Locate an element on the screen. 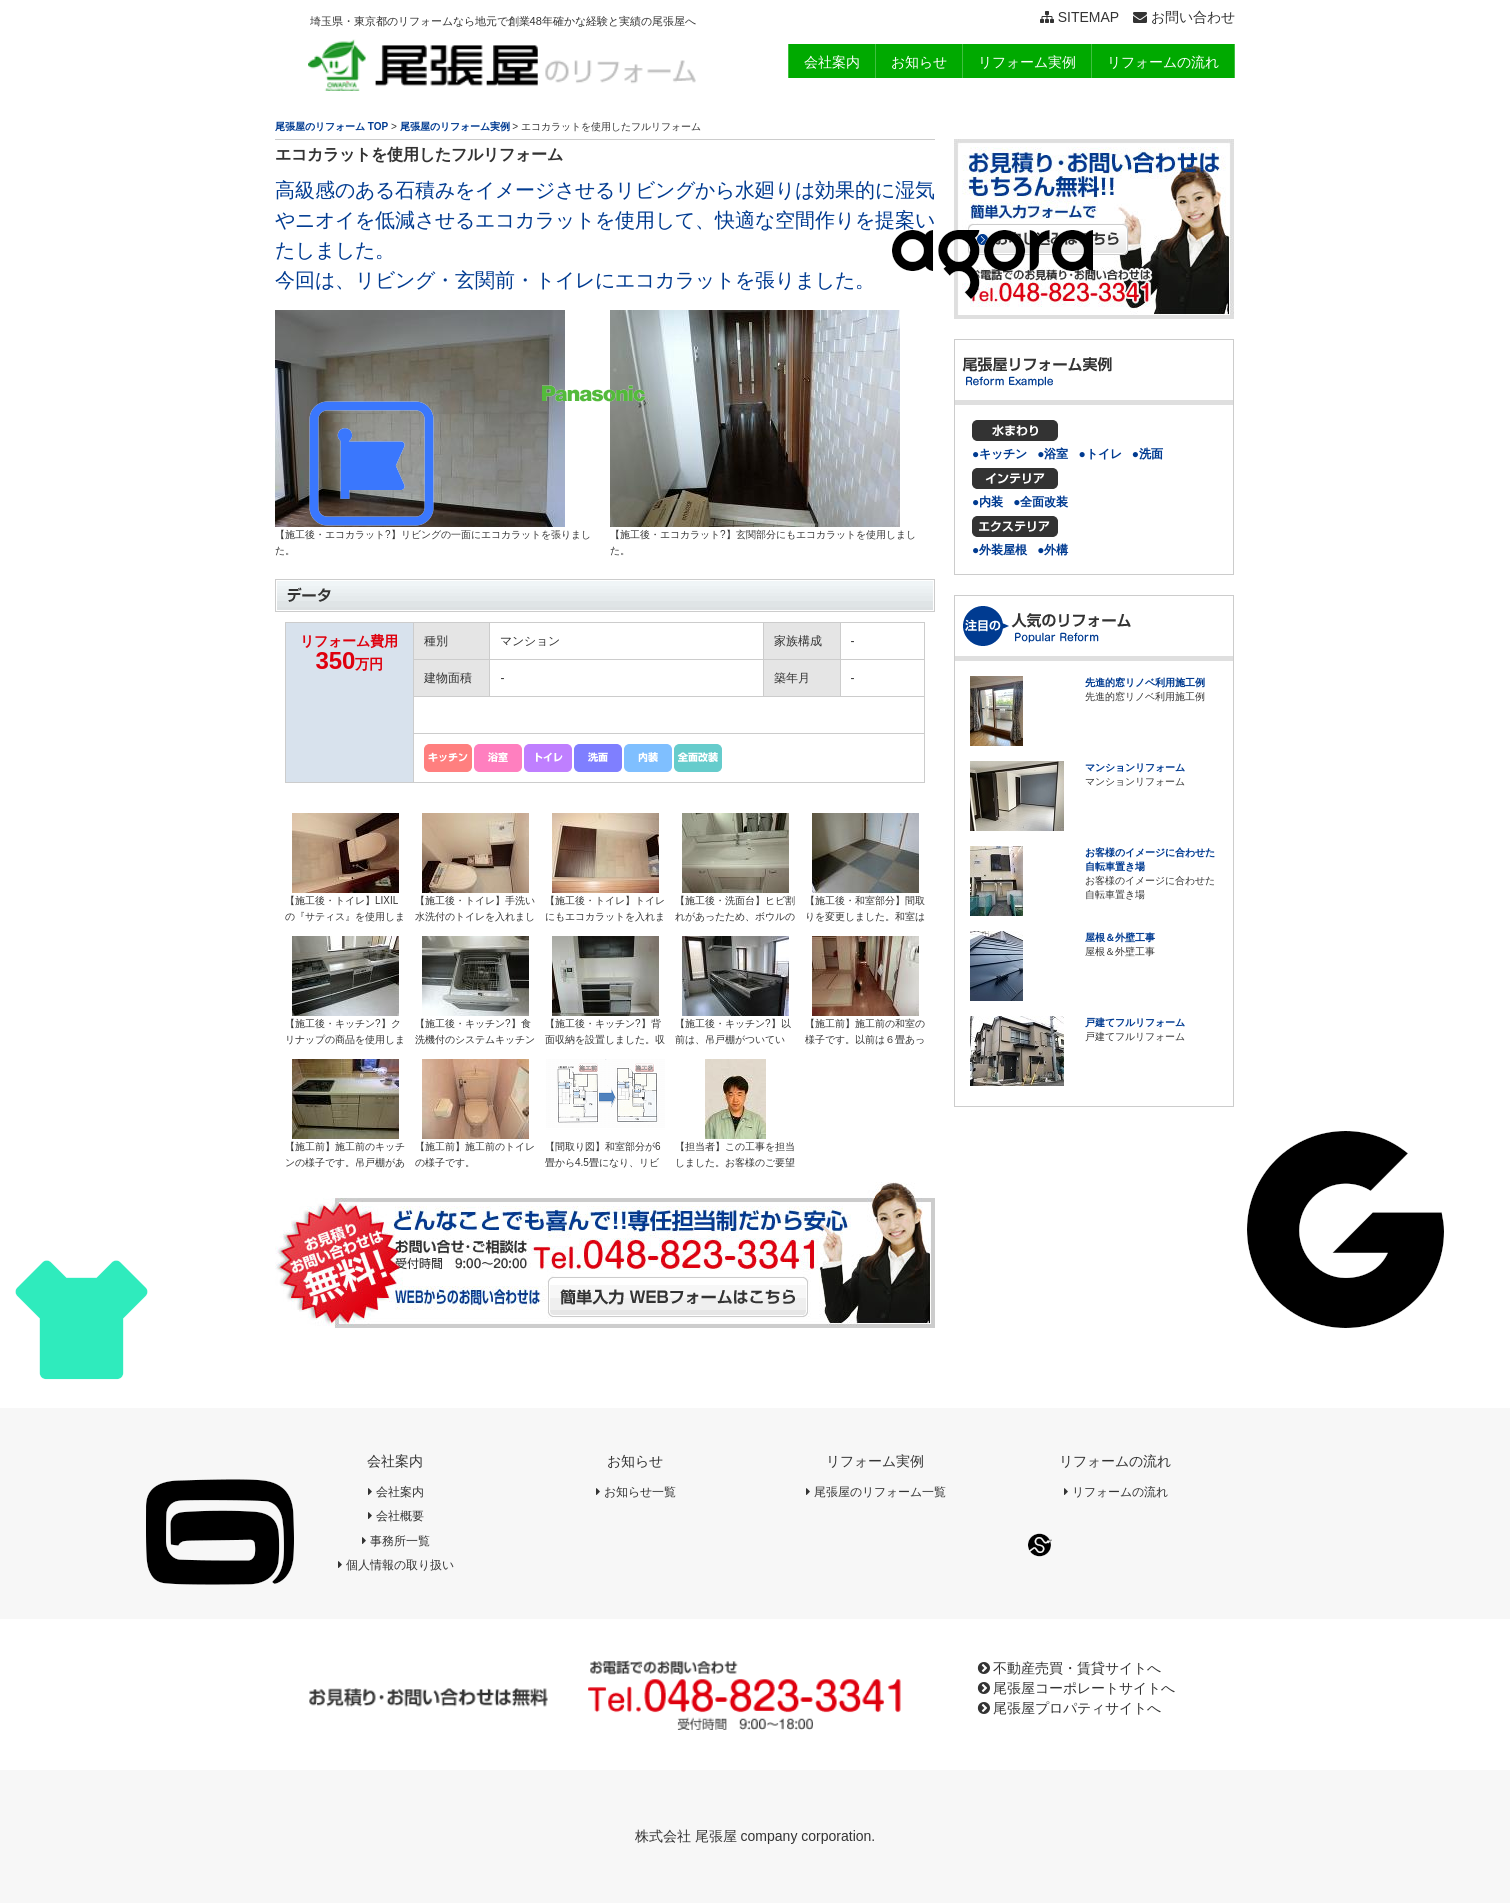 The width and height of the screenshot is (1510, 1903). browse clothing or apparel products is located at coordinates (81, 1319).